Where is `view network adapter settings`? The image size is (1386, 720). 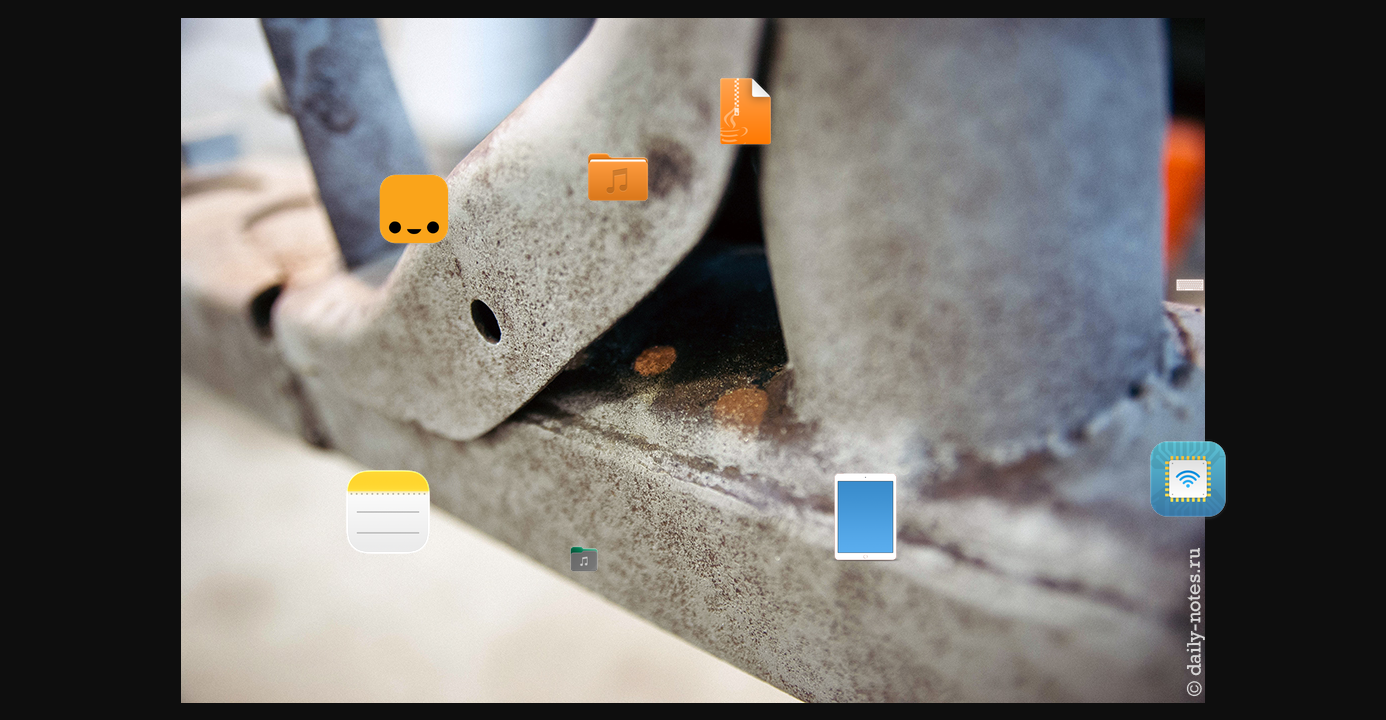
view network adapter settings is located at coordinates (1188, 479).